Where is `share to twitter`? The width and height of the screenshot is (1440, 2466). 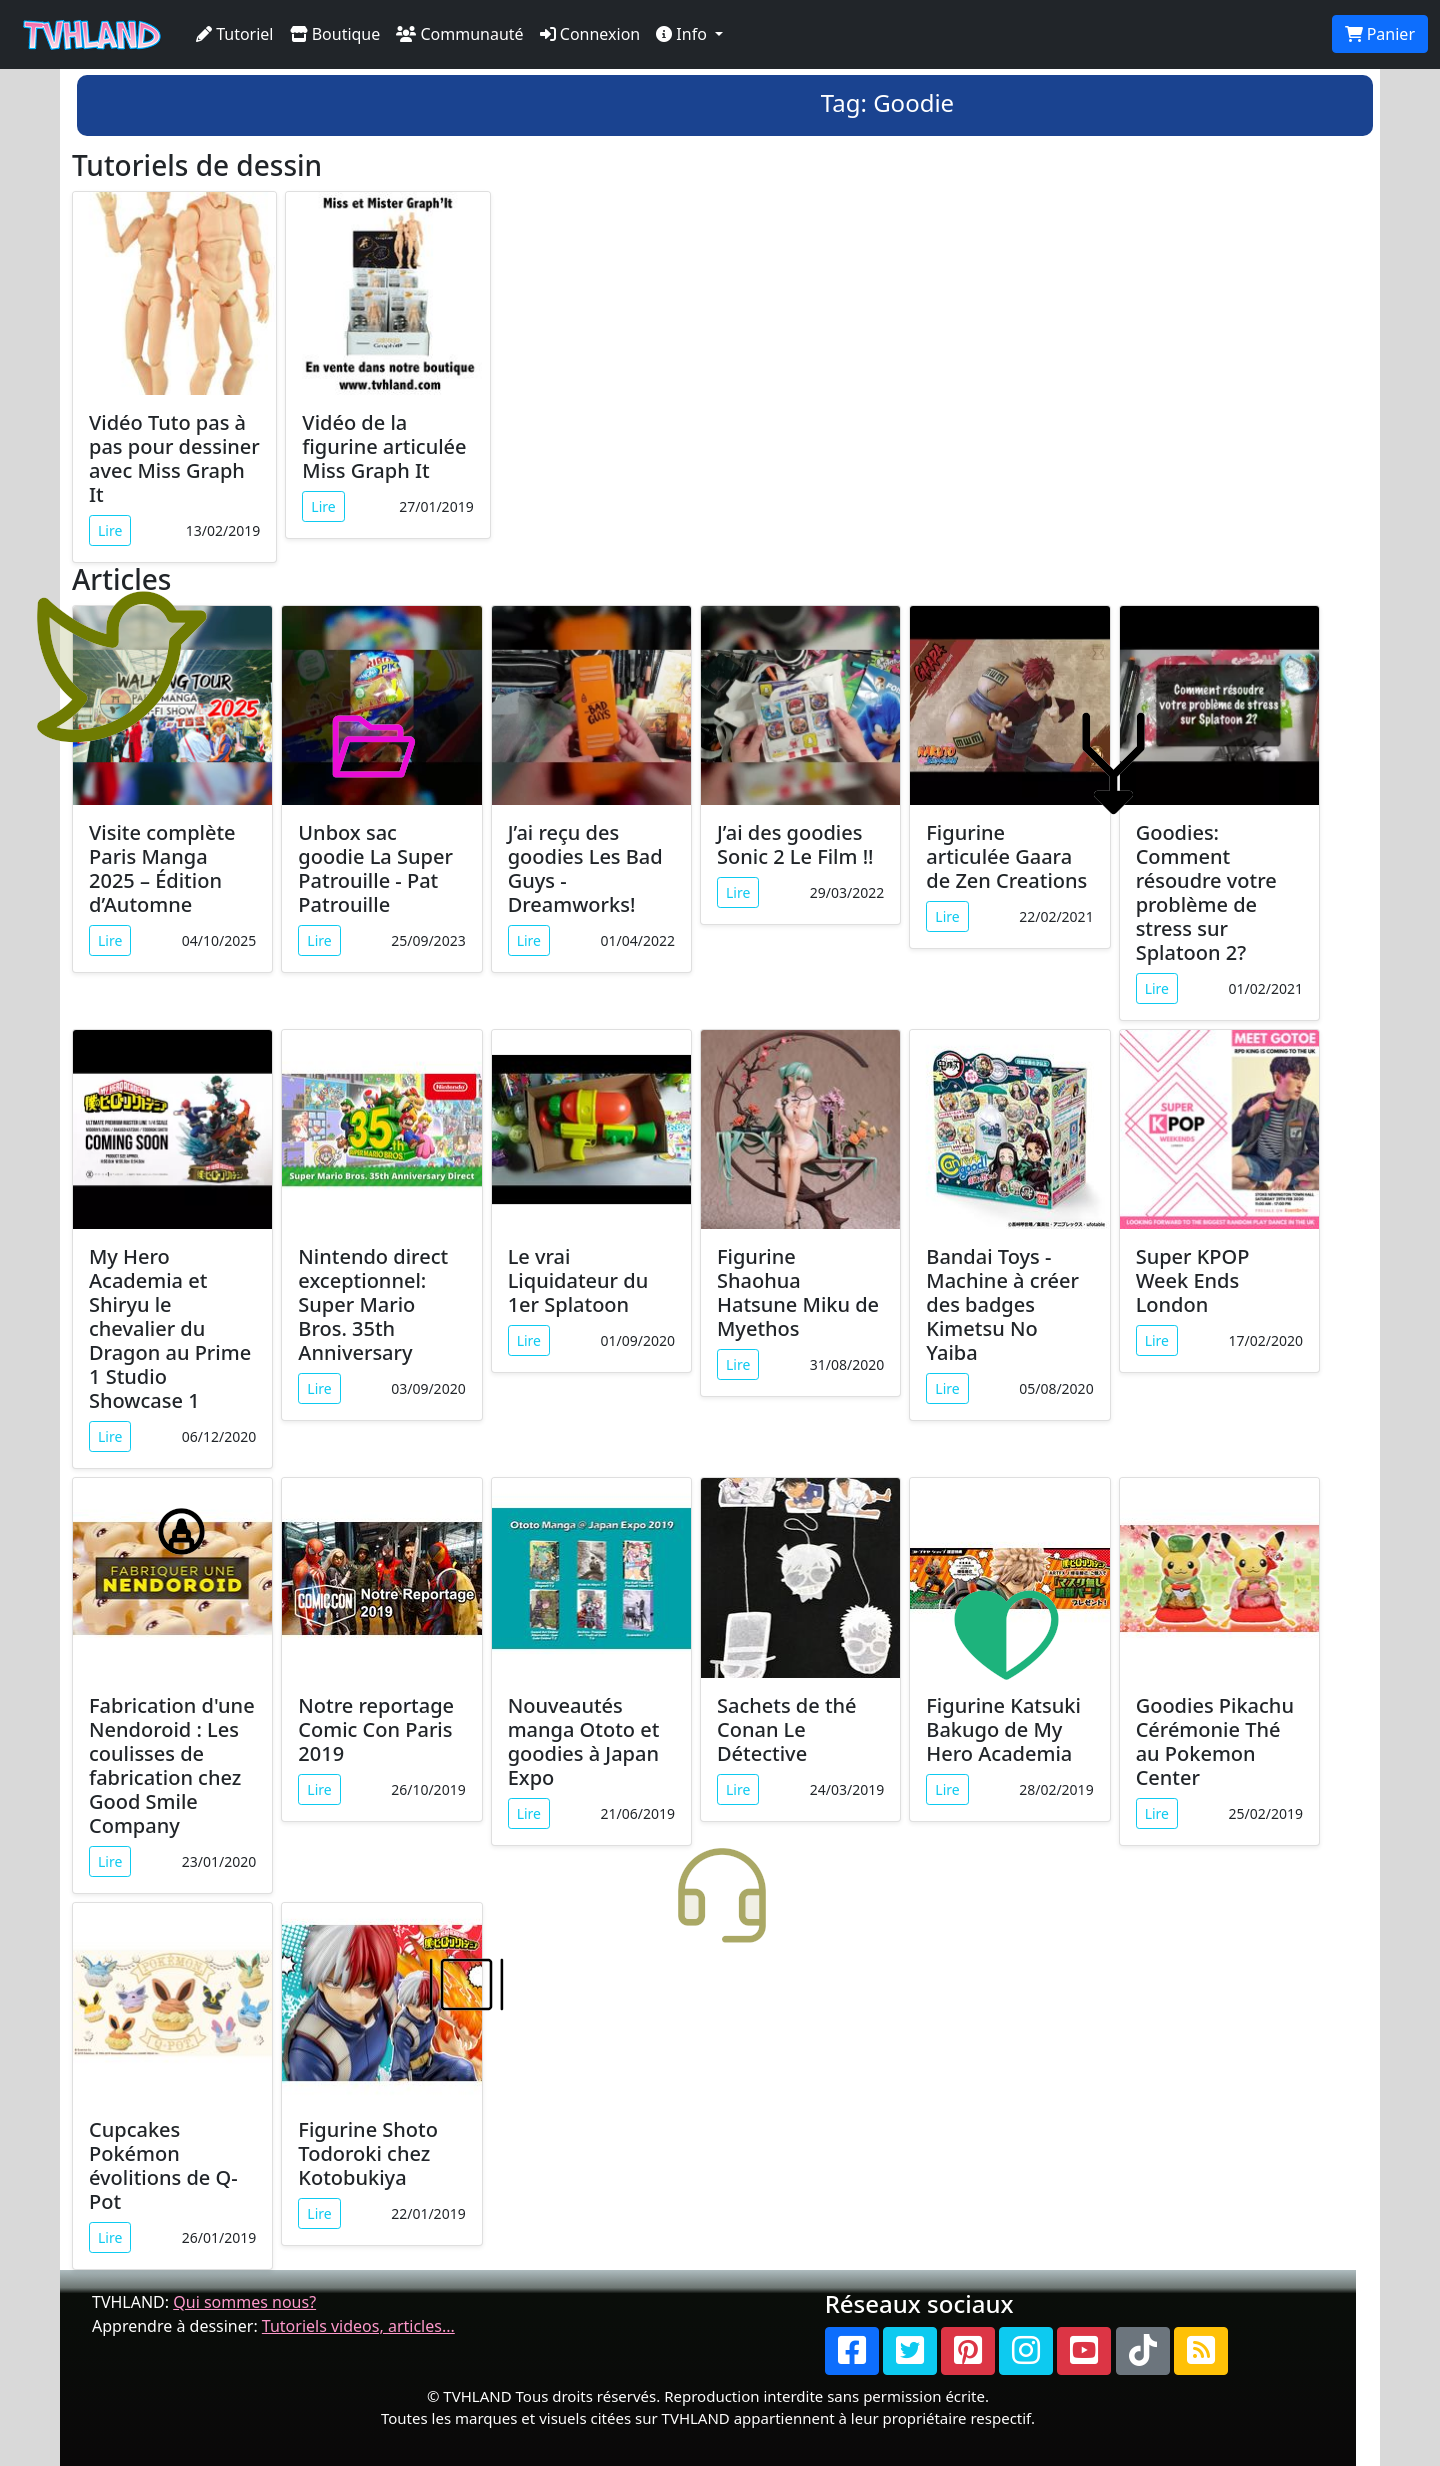 share to twitter is located at coordinates (112, 660).